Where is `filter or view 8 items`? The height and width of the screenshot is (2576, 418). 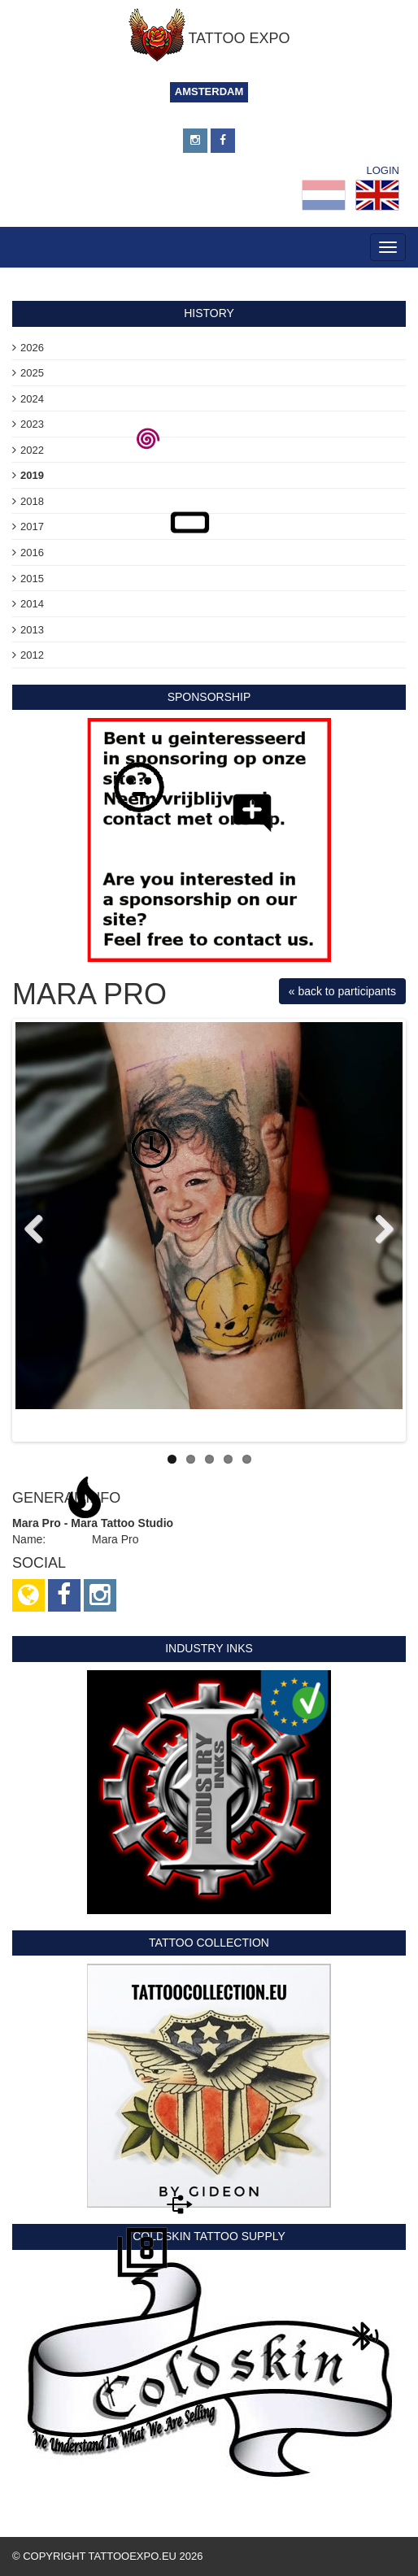 filter or view 8 items is located at coordinates (142, 2252).